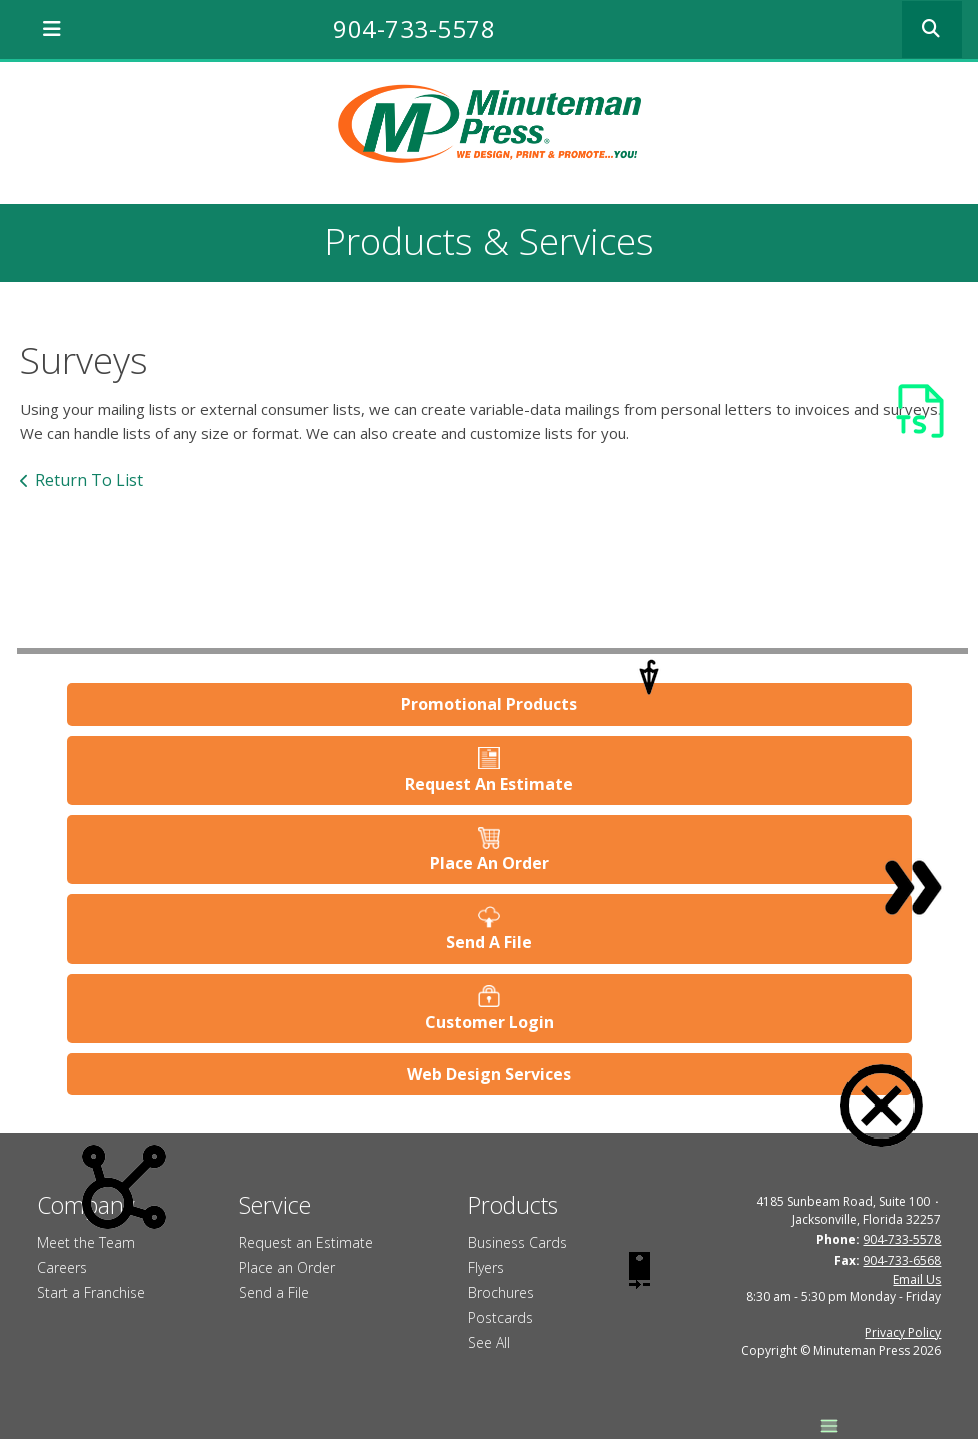 This screenshot has height=1439, width=978. I want to click on typescript source file, so click(921, 411).